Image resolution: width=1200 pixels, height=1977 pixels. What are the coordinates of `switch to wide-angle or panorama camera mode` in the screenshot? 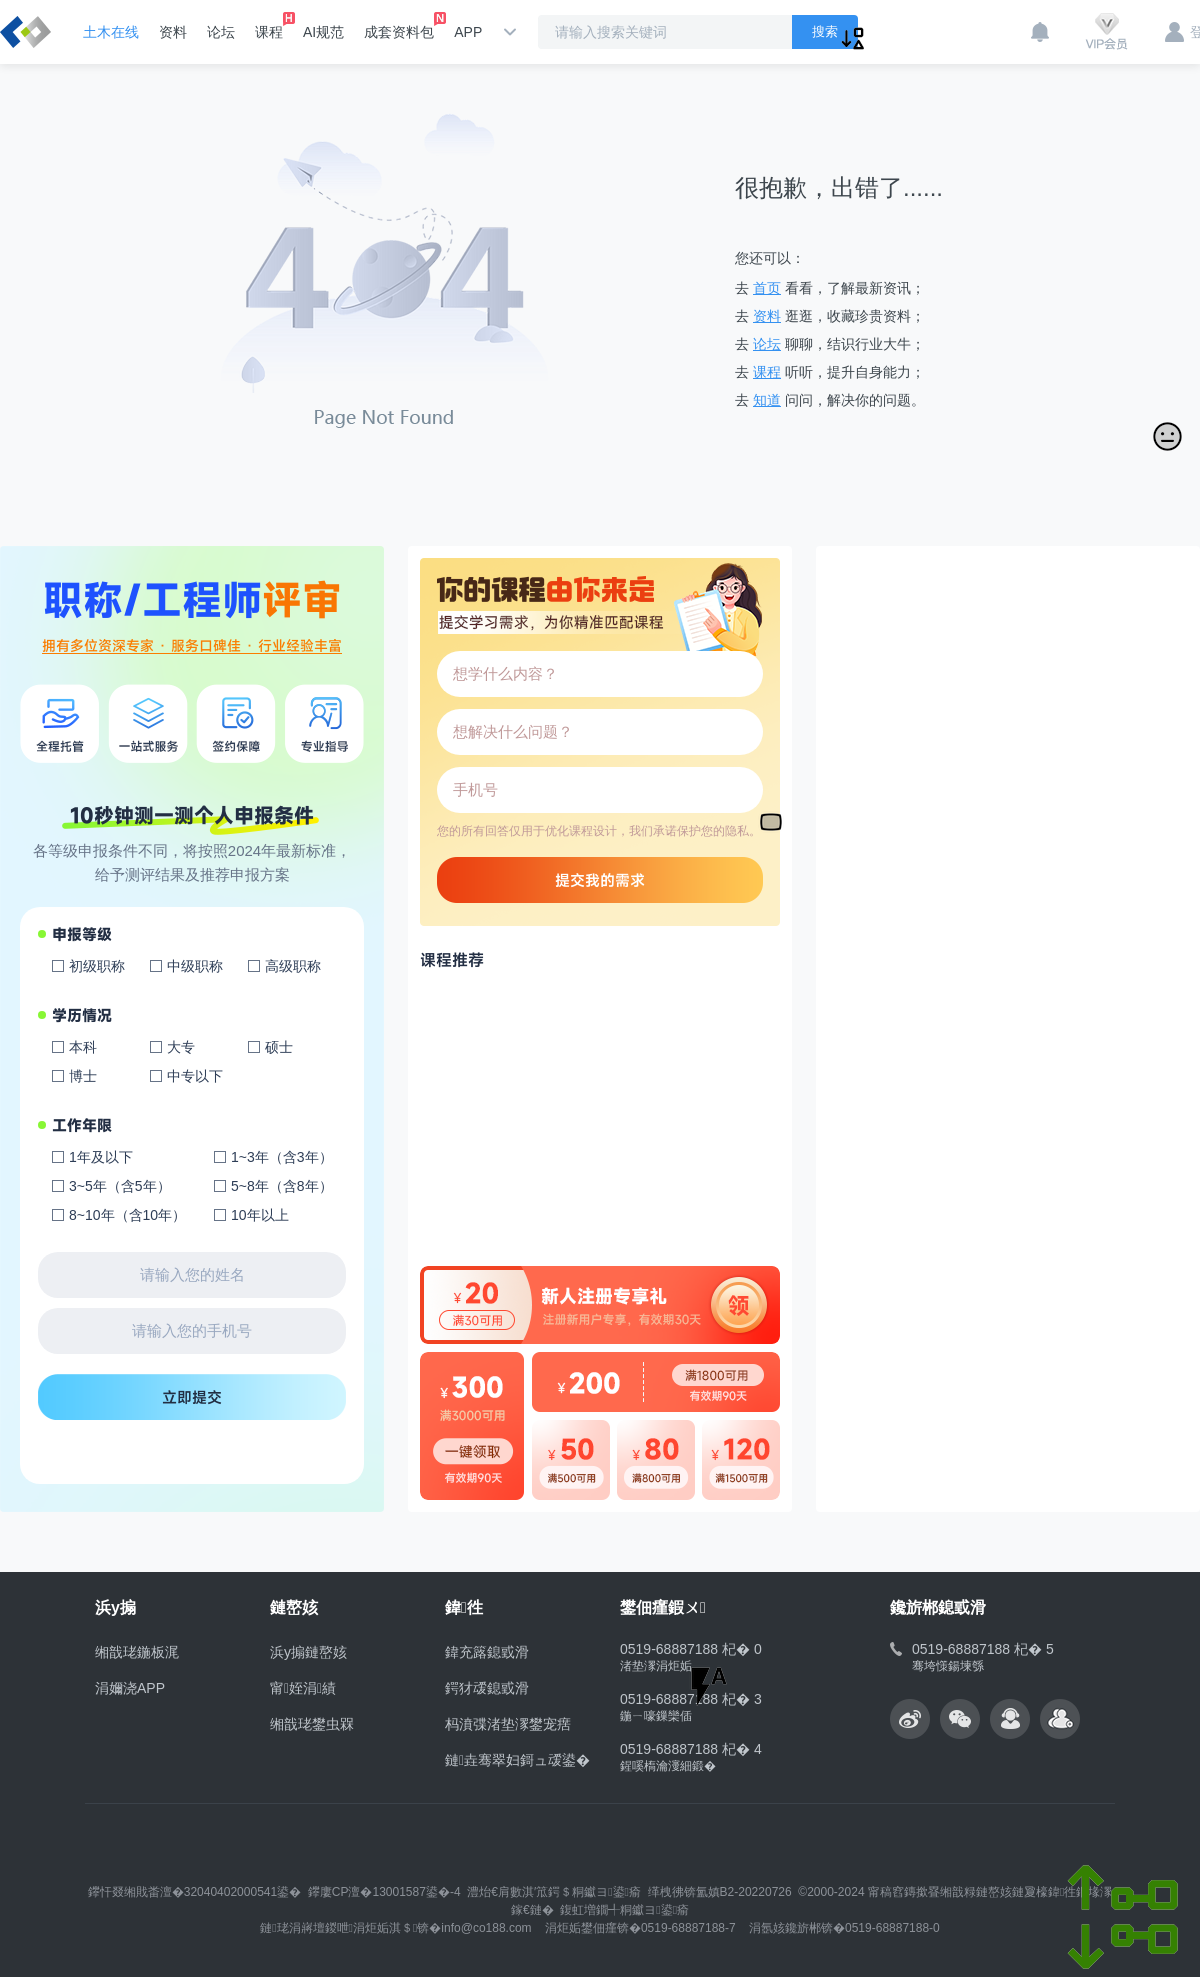 It's located at (771, 822).